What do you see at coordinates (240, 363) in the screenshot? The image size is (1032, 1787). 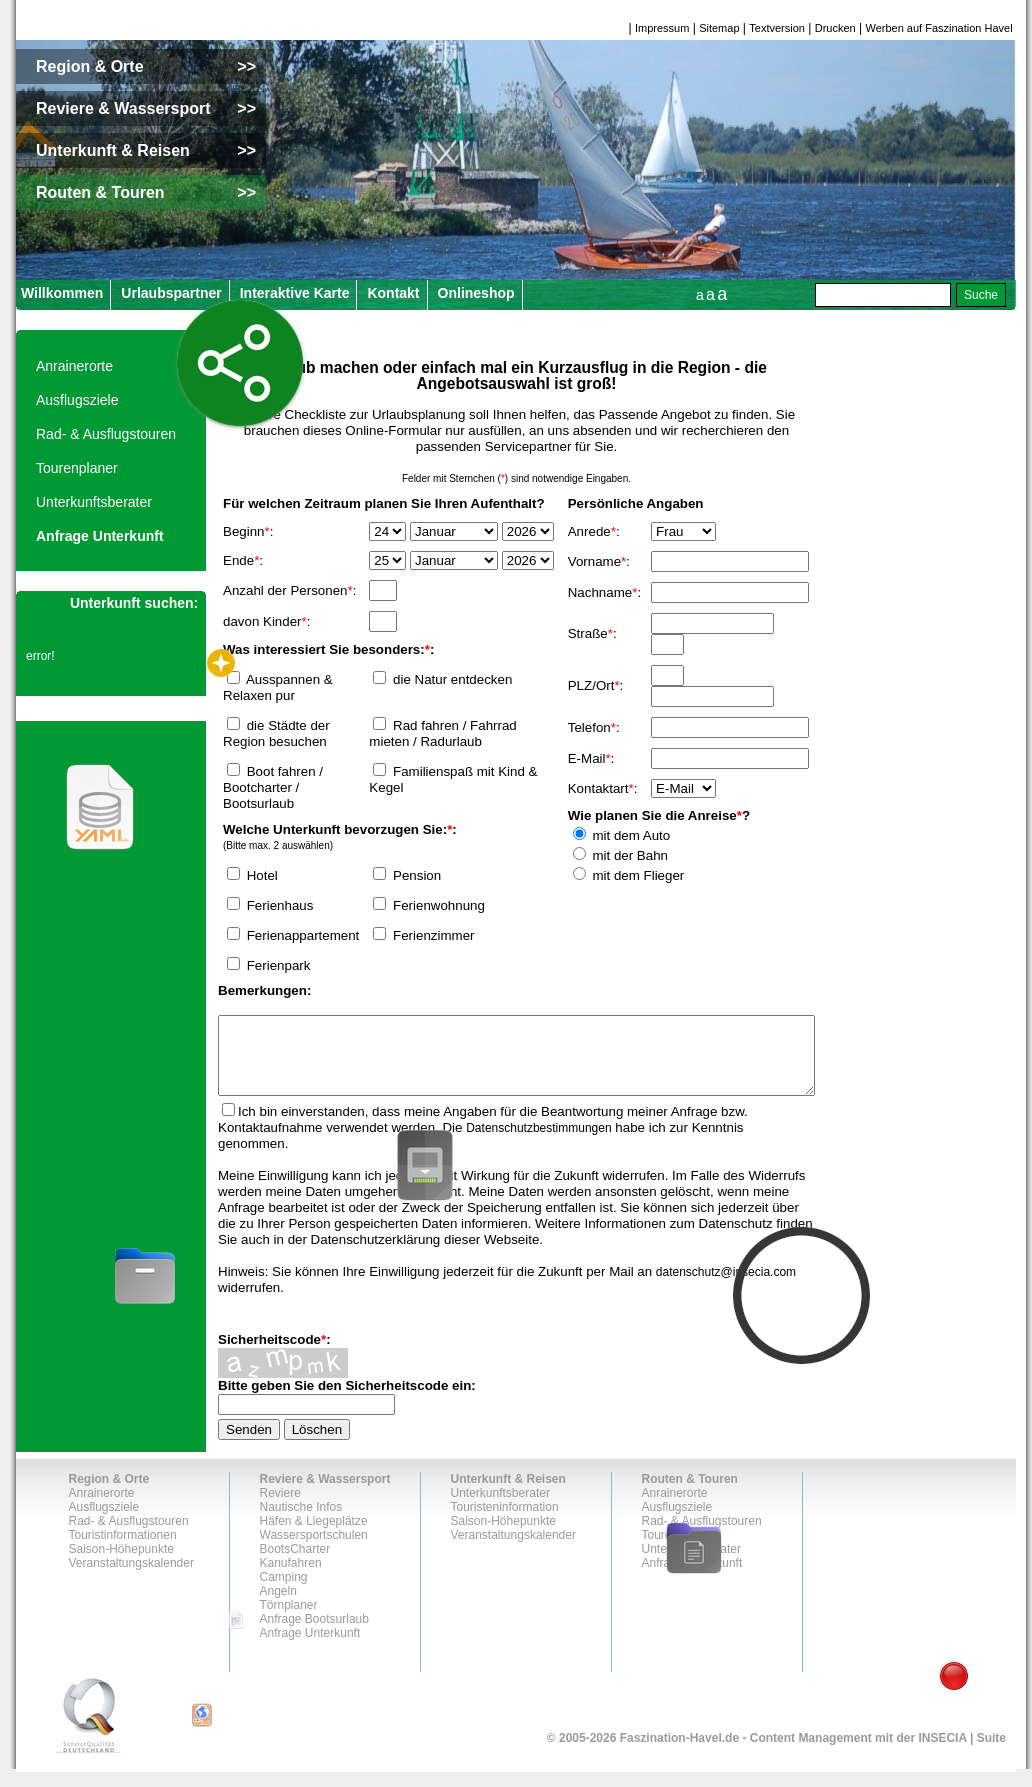 I see `access sharing and network preferences` at bounding box center [240, 363].